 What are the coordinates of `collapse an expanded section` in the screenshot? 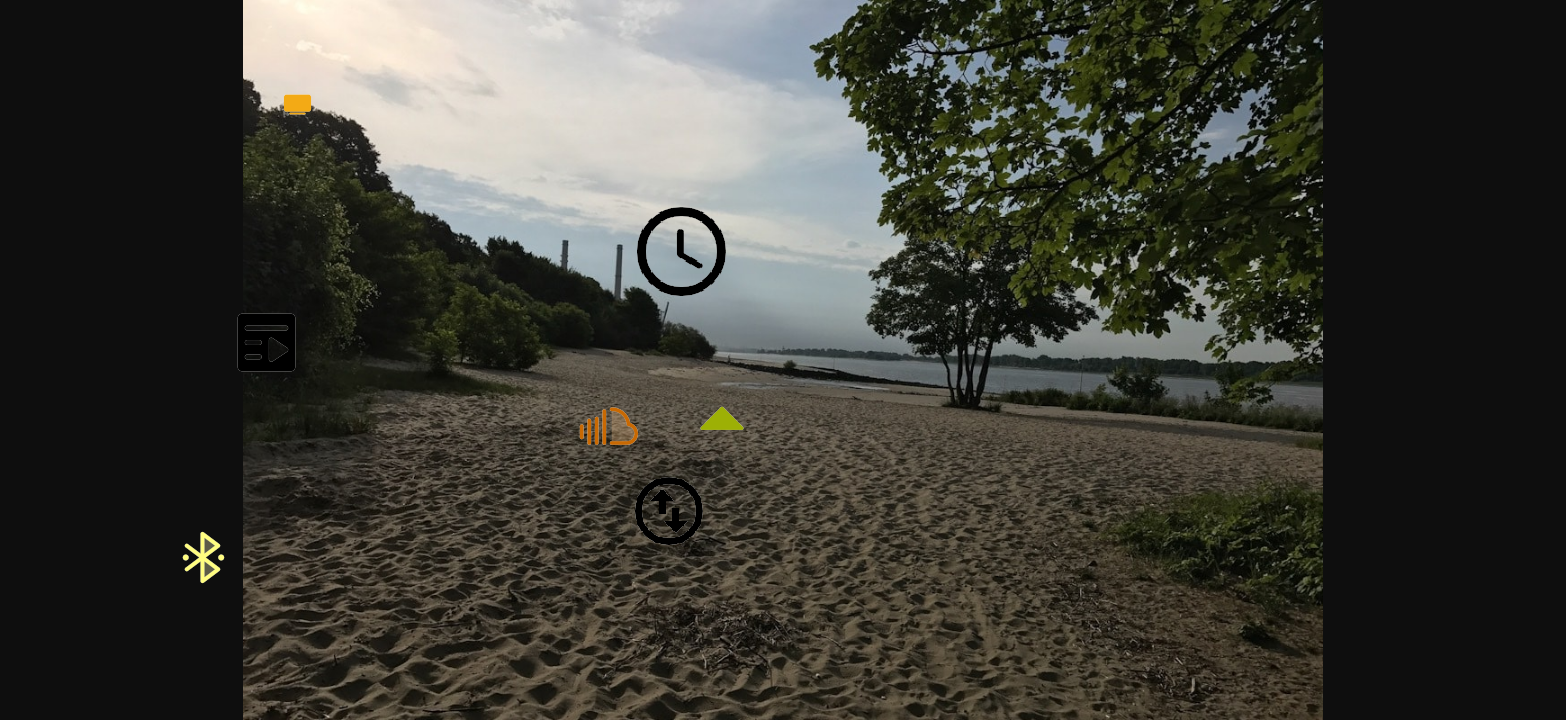 It's located at (722, 418).